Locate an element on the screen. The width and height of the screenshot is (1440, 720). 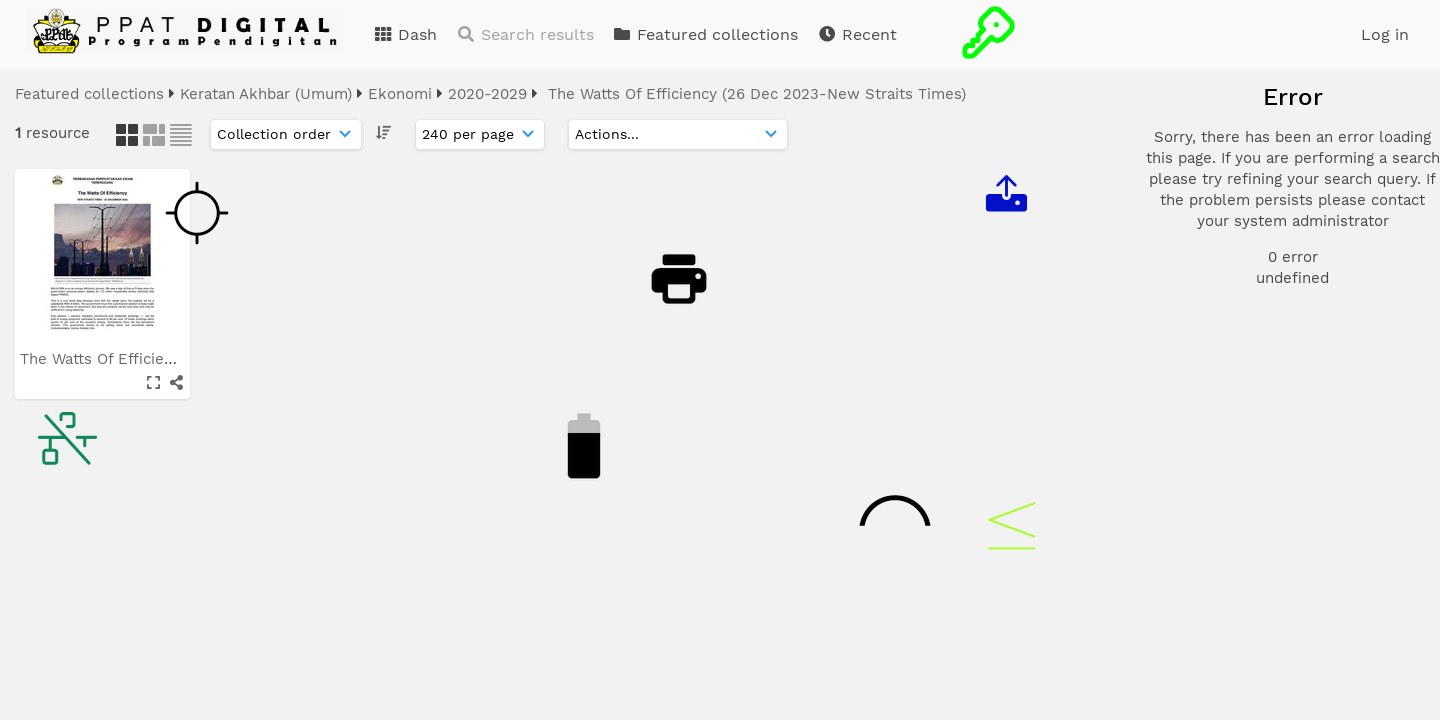
print current document or page is located at coordinates (679, 279).